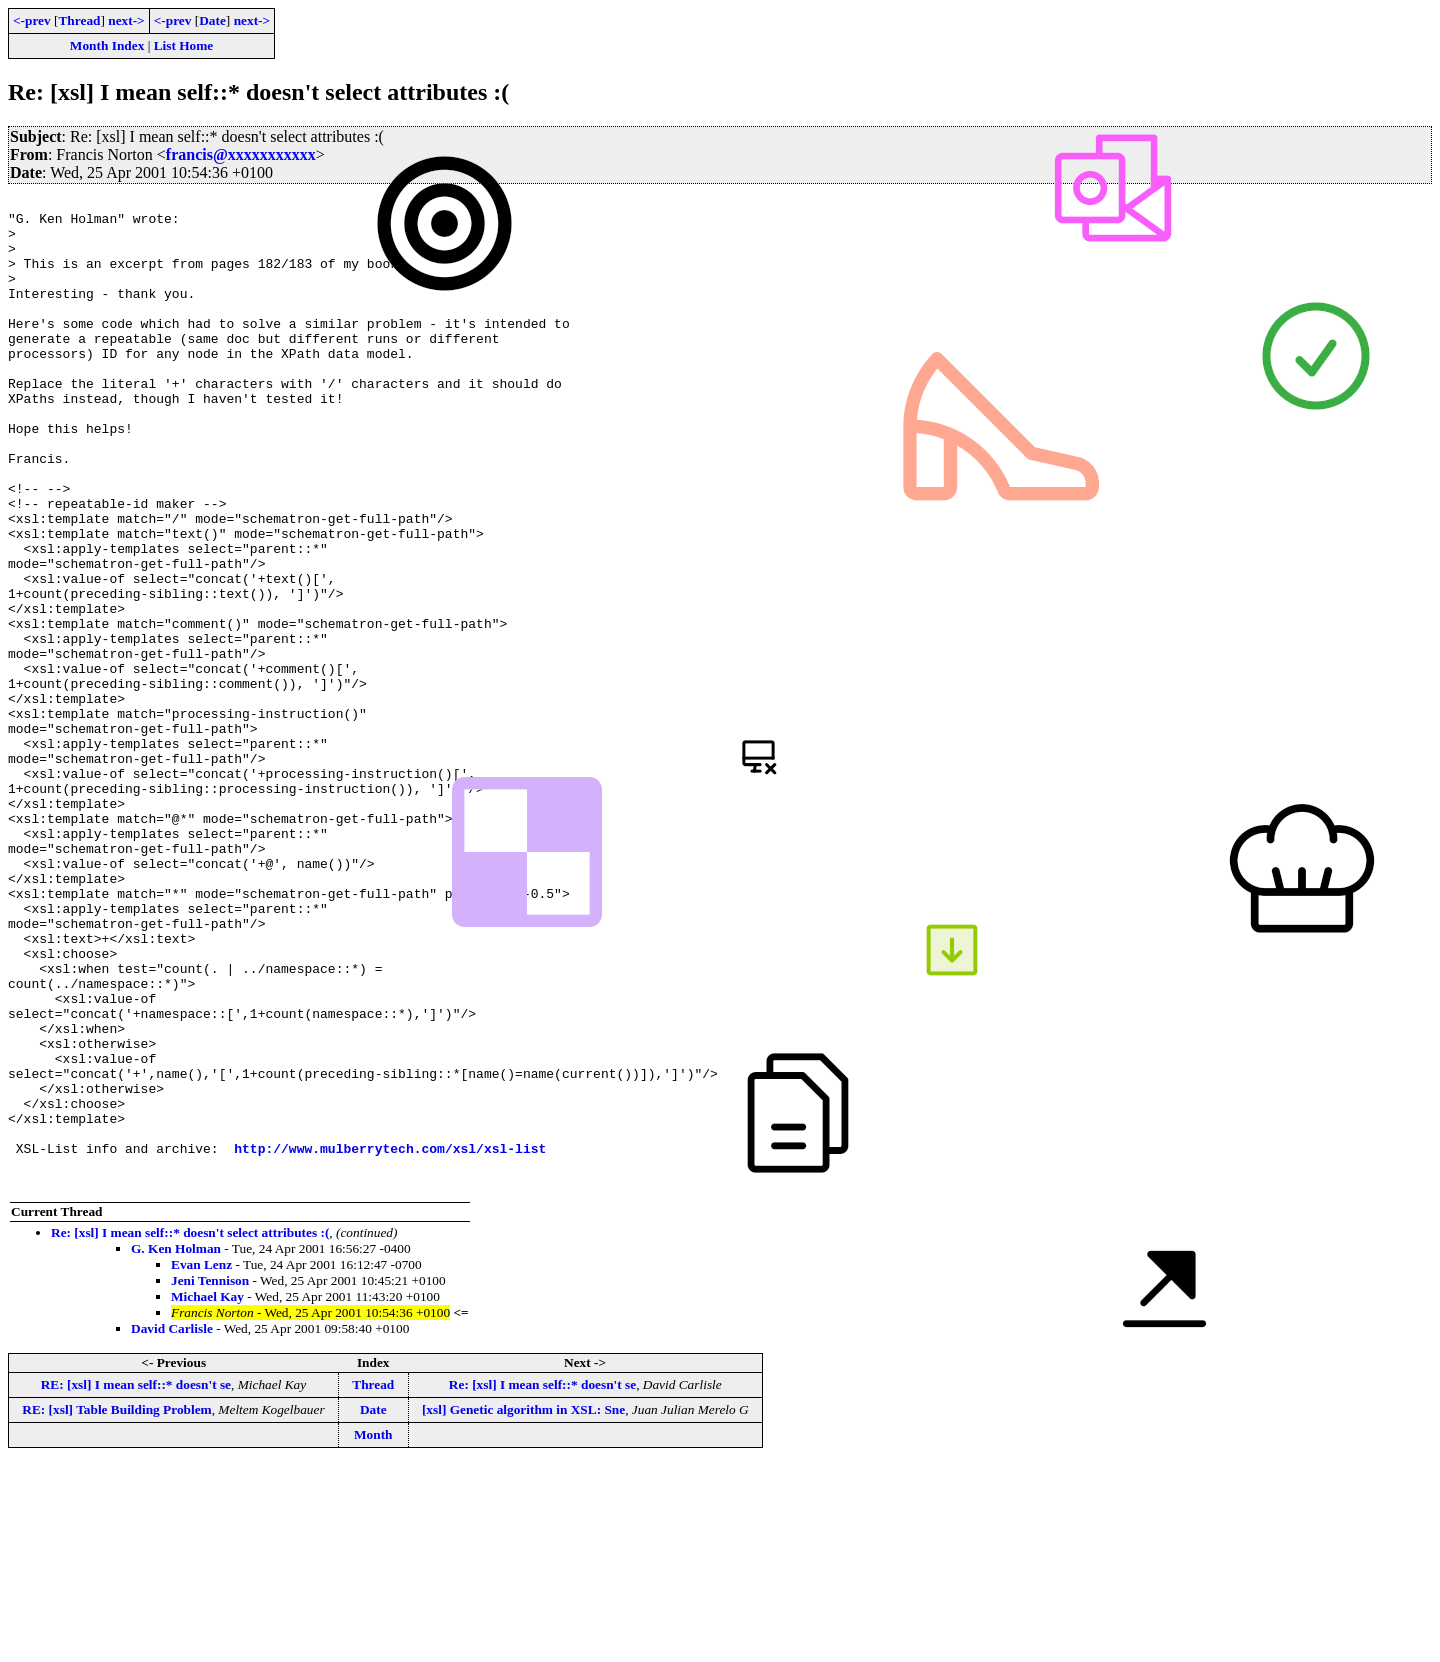  Describe the element at coordinates (1164, 1285) in the screenshot. I see `open link in new window` at that location.